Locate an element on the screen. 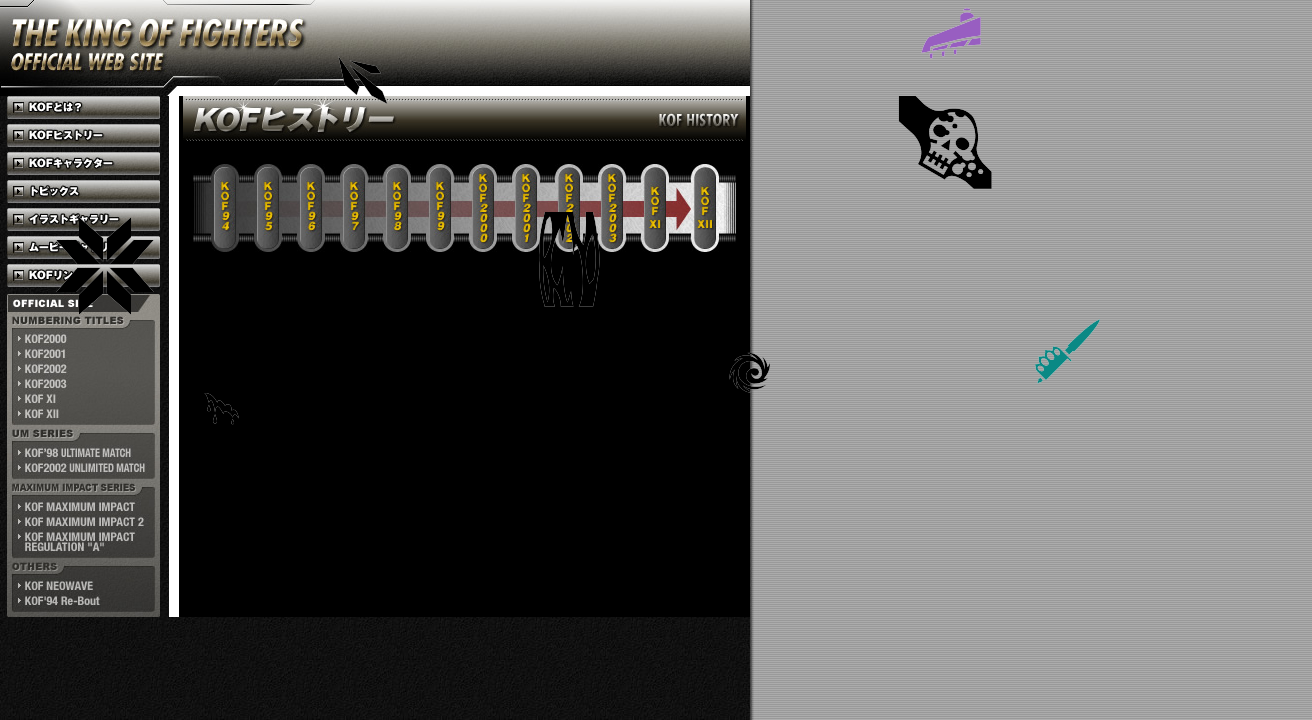 This screenshot has height=720, width=1312. access flight or travel features is located at coordinates (951, 34).